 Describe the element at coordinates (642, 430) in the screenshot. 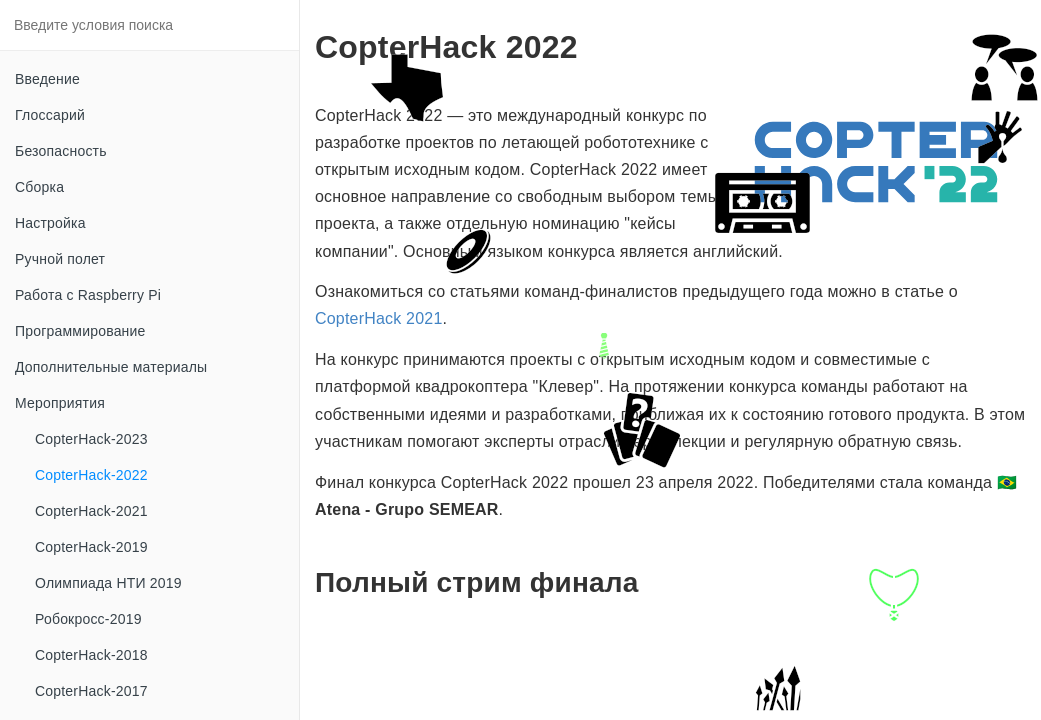

I see `draw a random card from the deck` at that location.